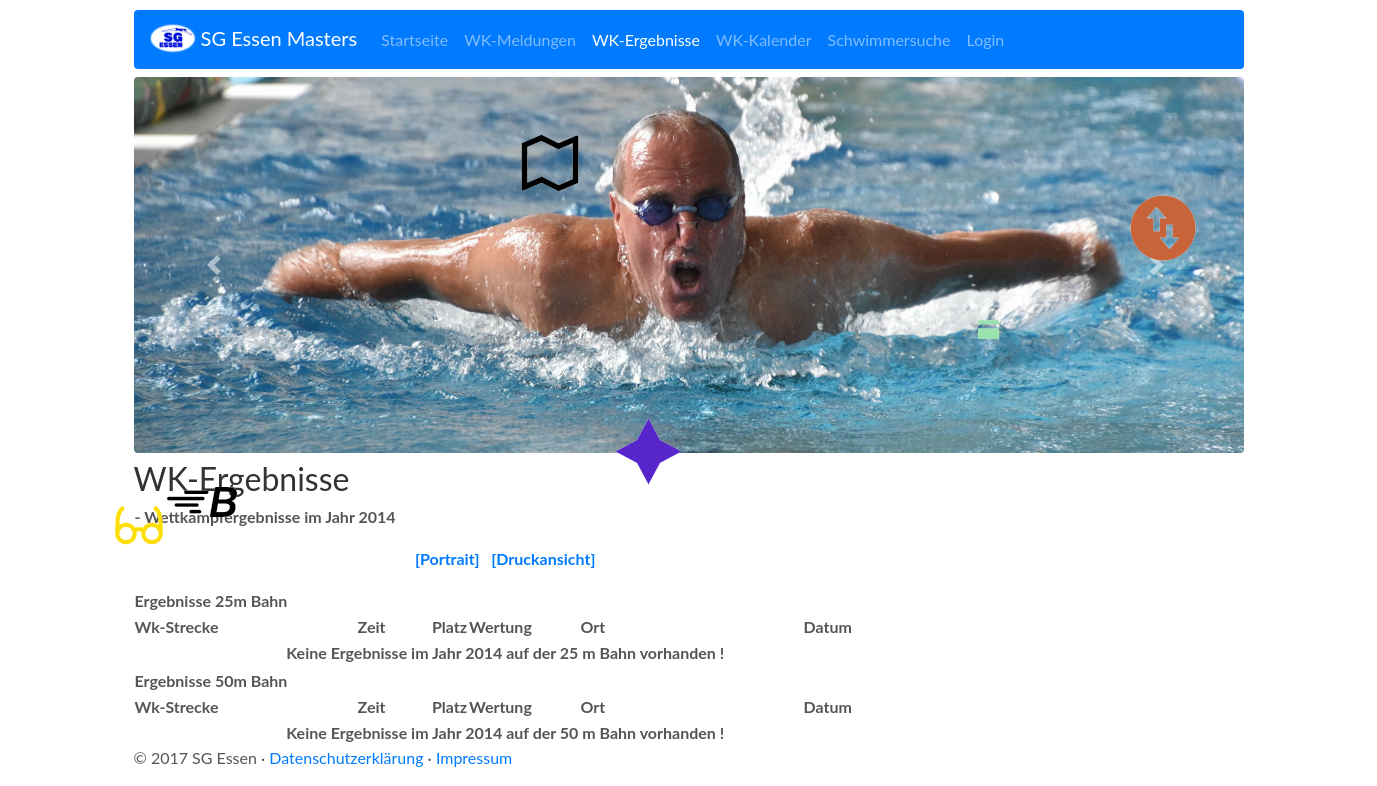  I want to click on enable reading or accessibility mode, so click(139, 527).